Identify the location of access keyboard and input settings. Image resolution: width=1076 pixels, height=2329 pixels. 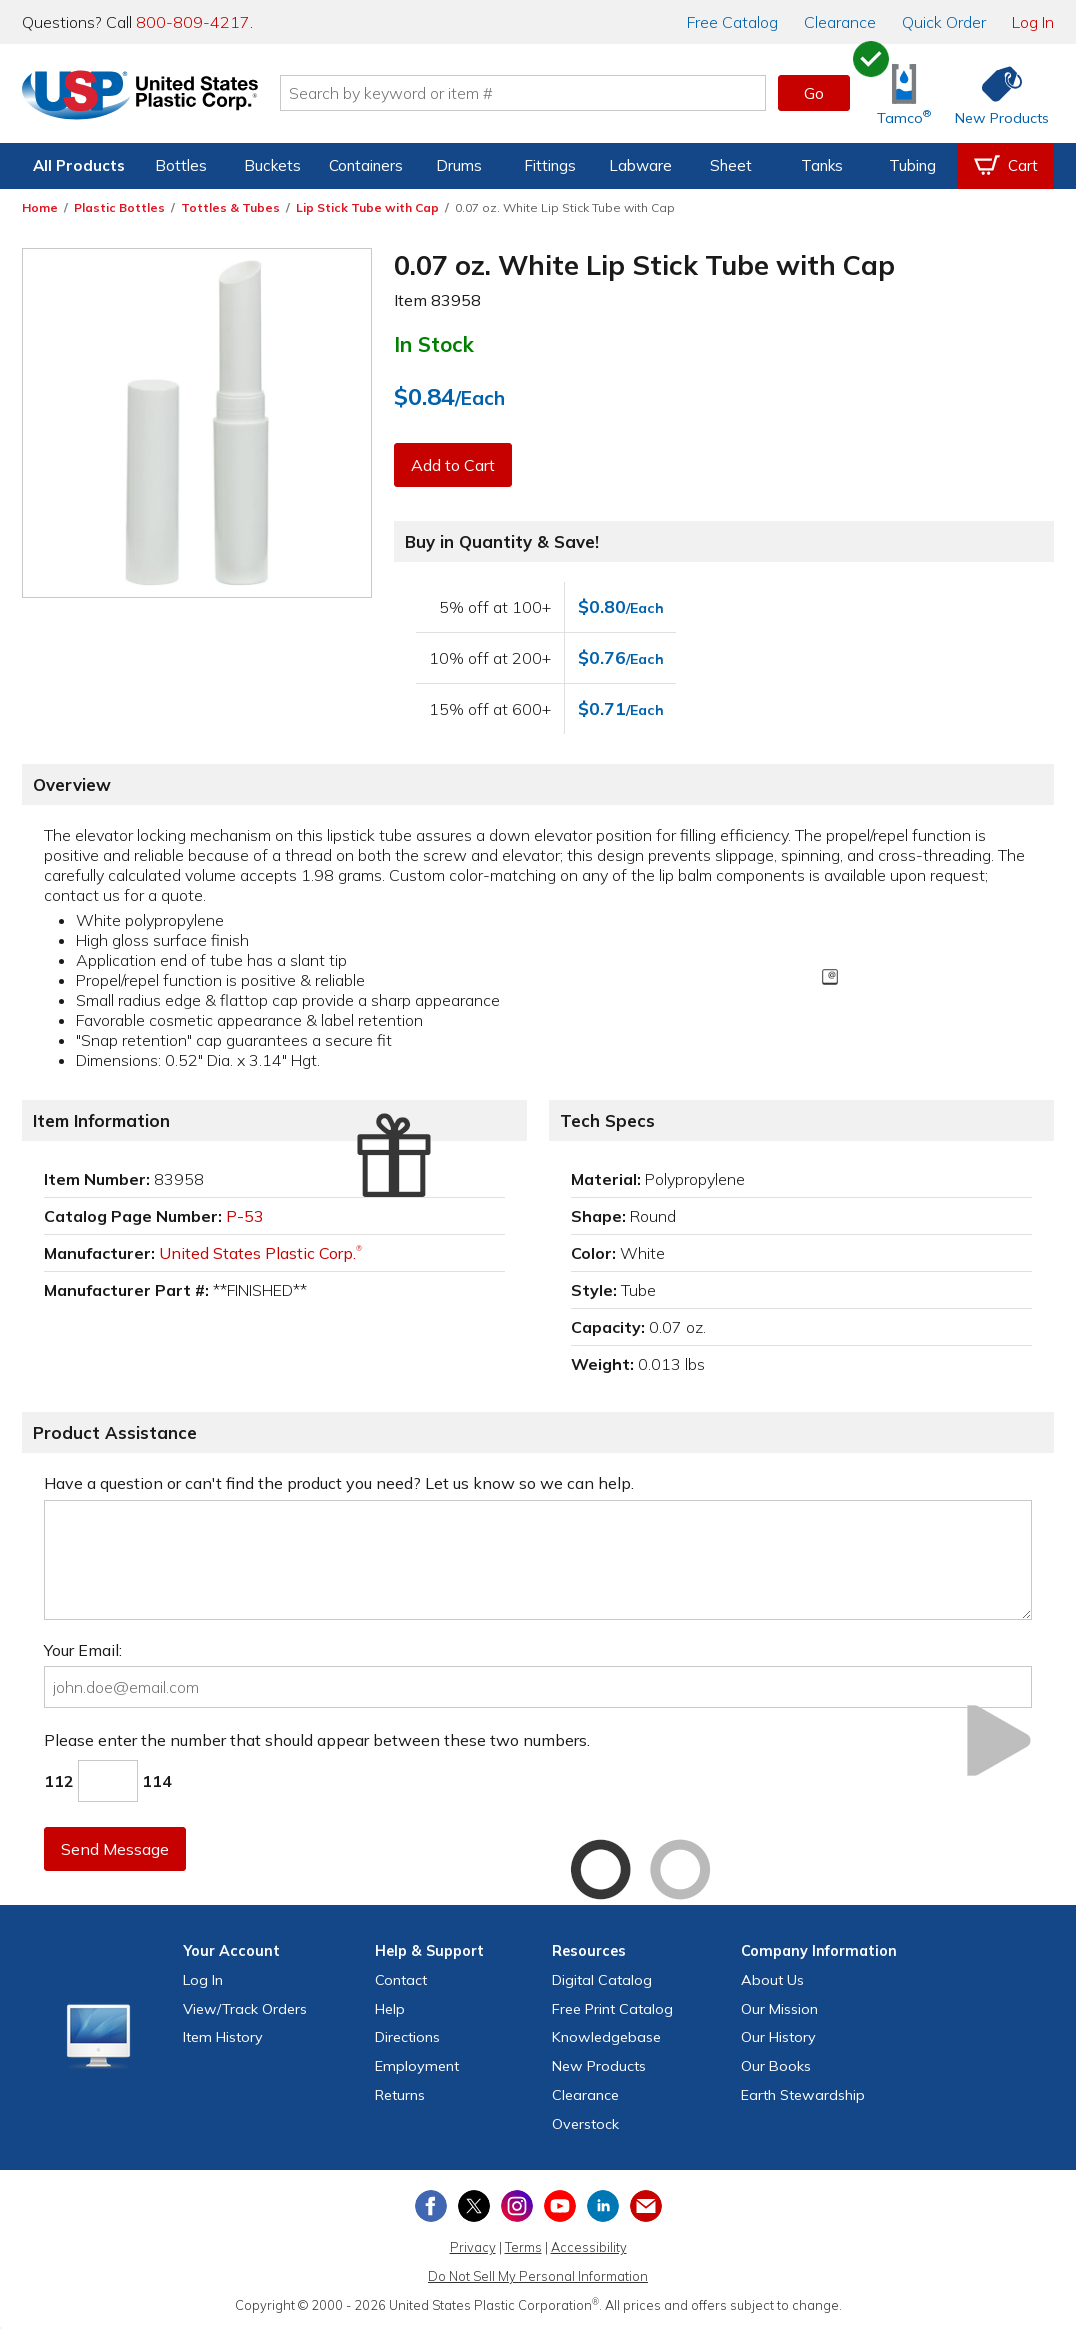
(830, 977).